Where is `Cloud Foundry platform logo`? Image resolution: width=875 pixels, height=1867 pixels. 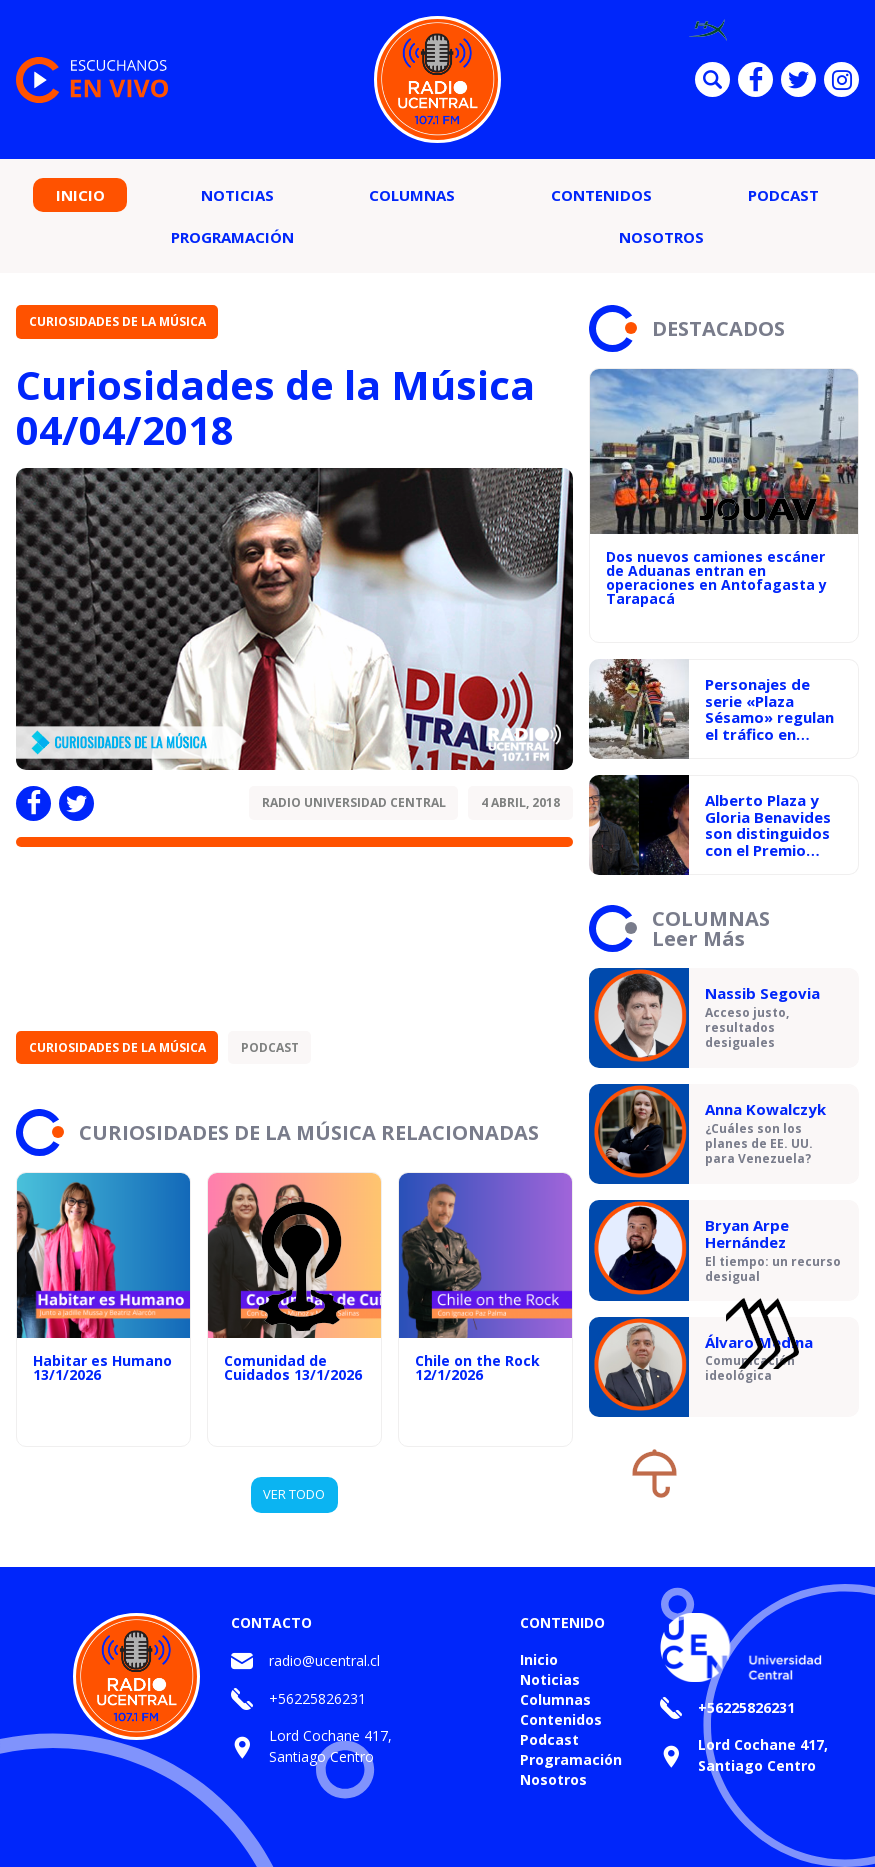 Cloud Foundry platform logo is located at coordinates (301, 1266).